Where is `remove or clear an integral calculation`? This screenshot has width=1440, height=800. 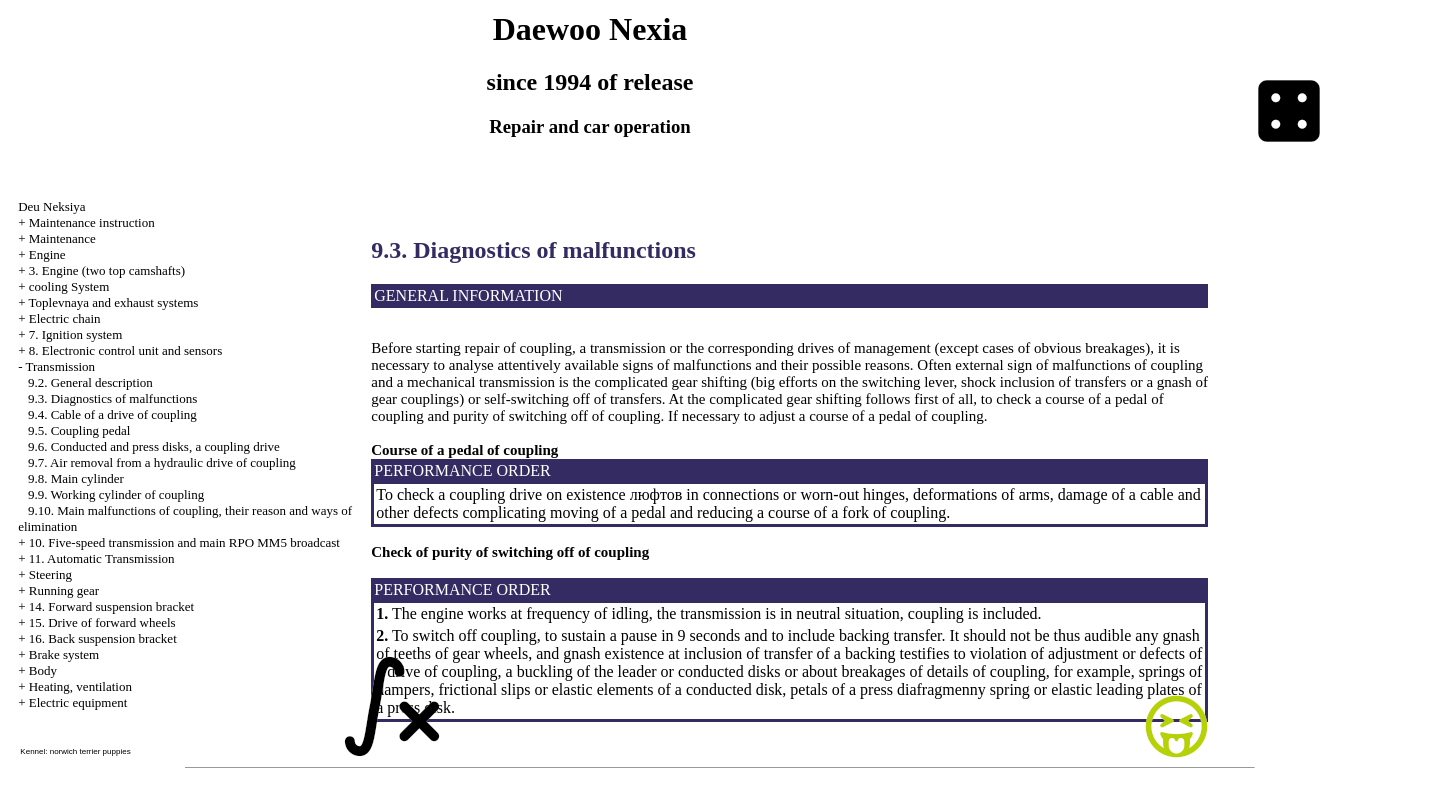 remove or clear an integral calculation is located at coordinates (394, 706).